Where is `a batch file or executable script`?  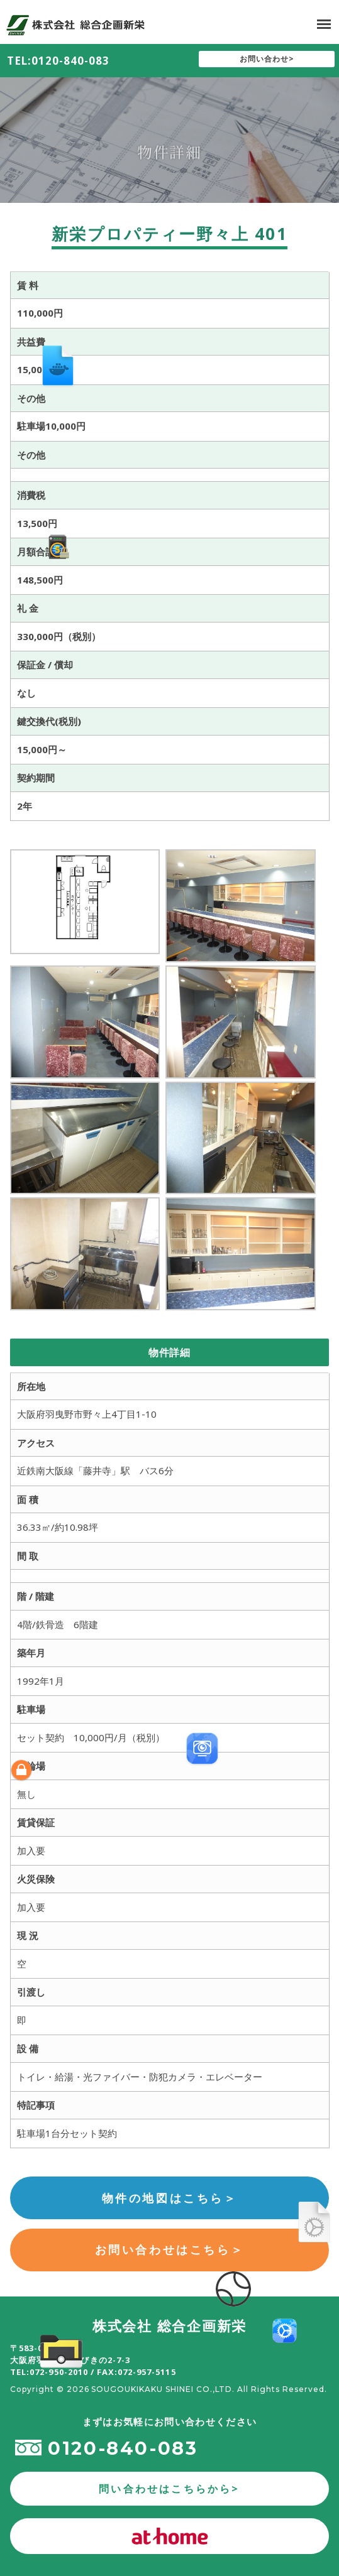 a batch file or executable script is located at coordinates (314, 2222).